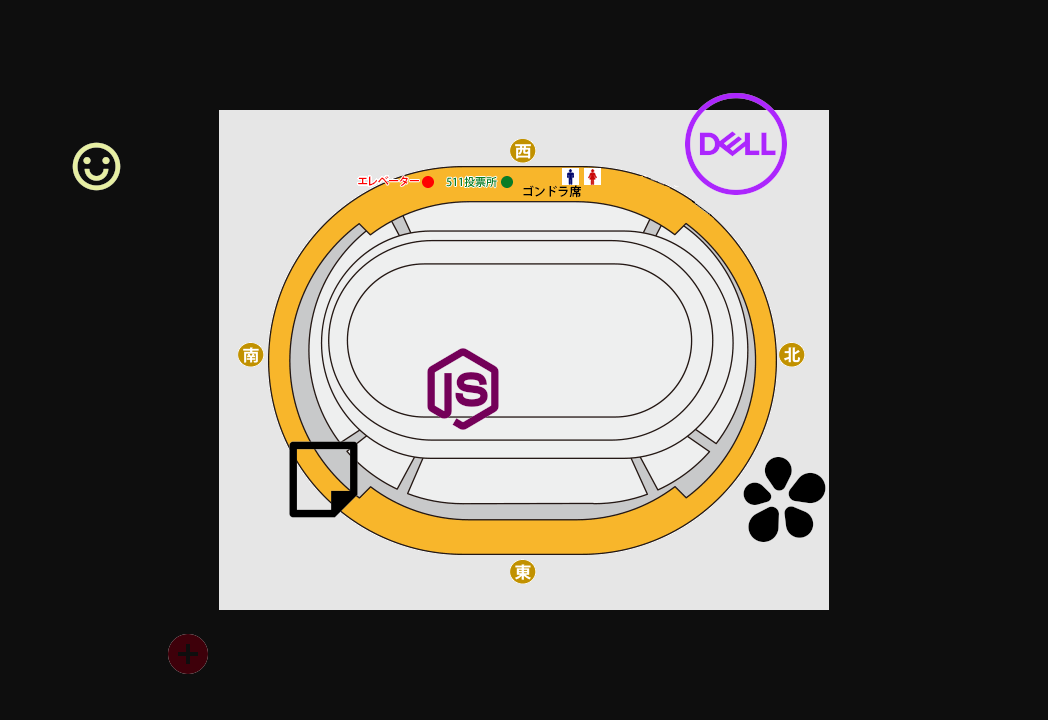 This screenshot has height=720, width=1048. I want to click on Node.js runtime environment logo, so click(463, 389).